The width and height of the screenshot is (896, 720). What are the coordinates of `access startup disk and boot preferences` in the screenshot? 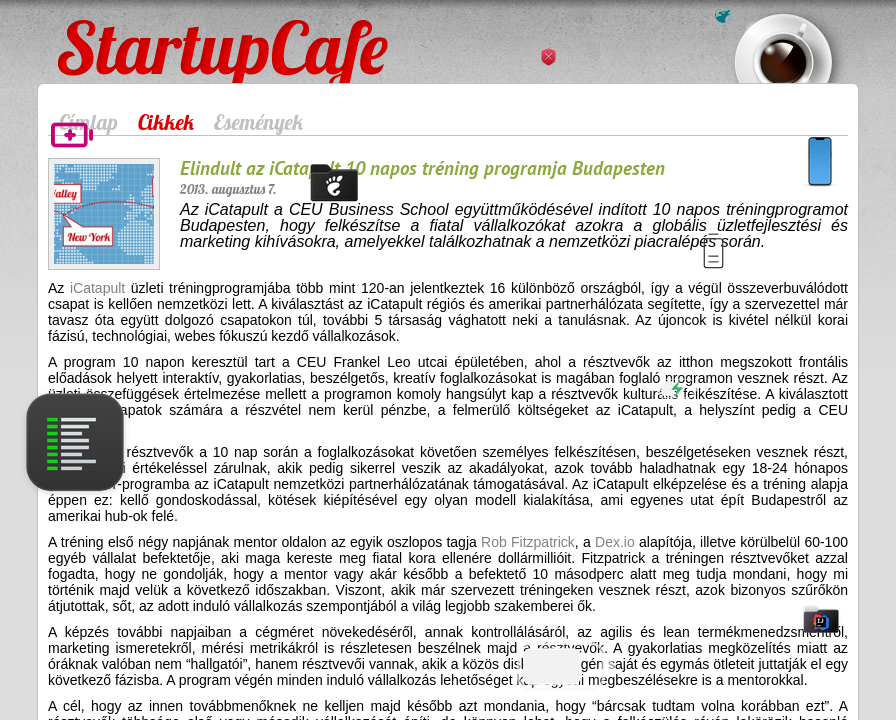 It's located at (75, 444).